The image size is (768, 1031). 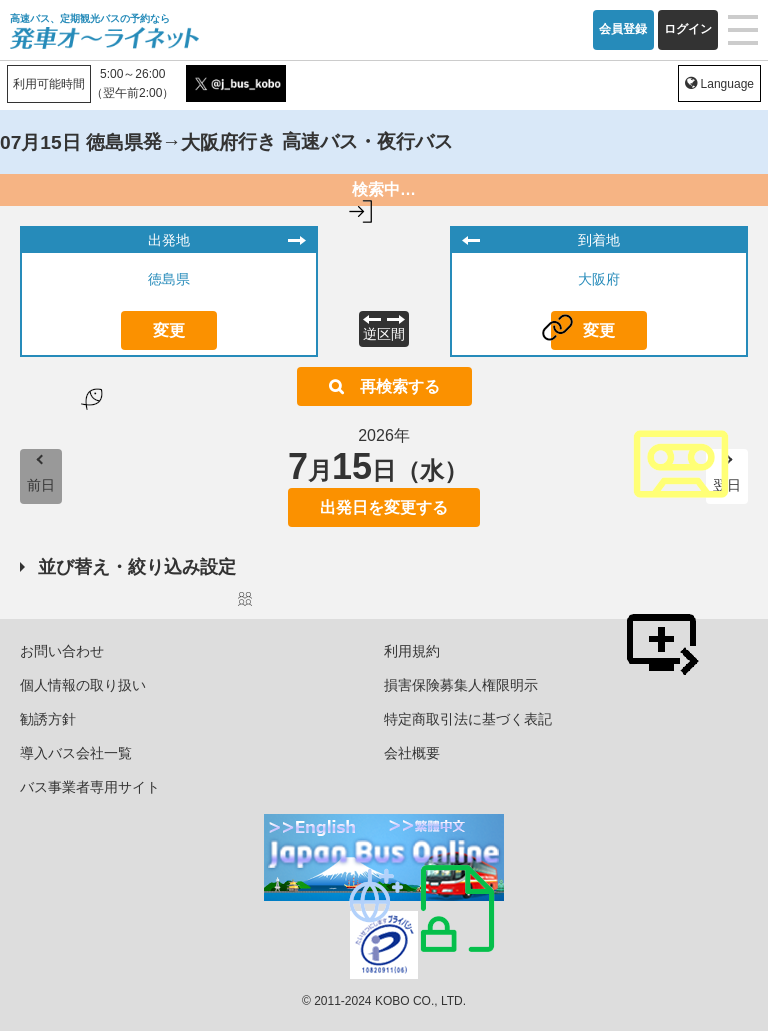 I want to click on access audio recordings or voice memos, so click(x=681, y=464).